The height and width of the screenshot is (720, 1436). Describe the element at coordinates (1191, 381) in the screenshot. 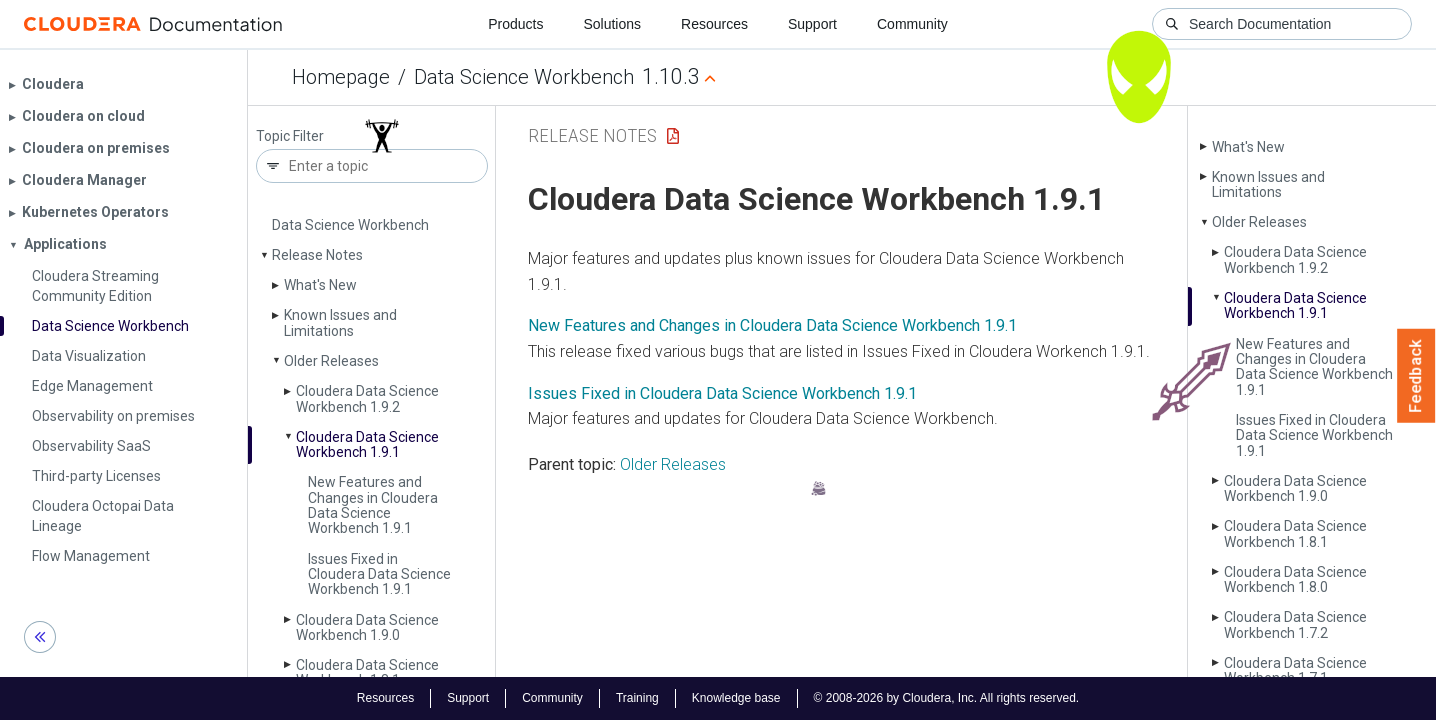

I see `equip a legendary or rare weapon` at that location.